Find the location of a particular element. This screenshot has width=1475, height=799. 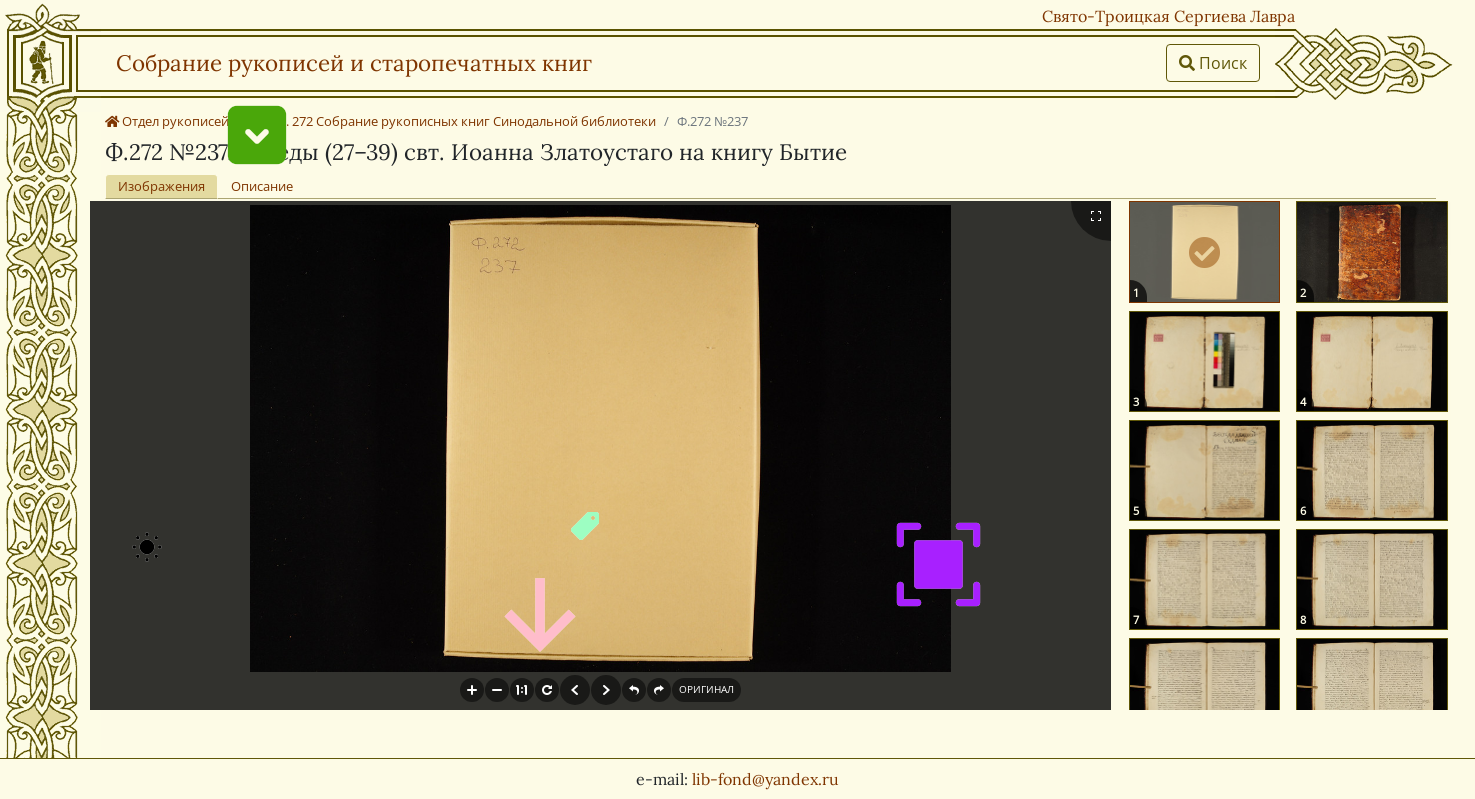

scan a QR code or barcode is located at coordinates (938, 564).